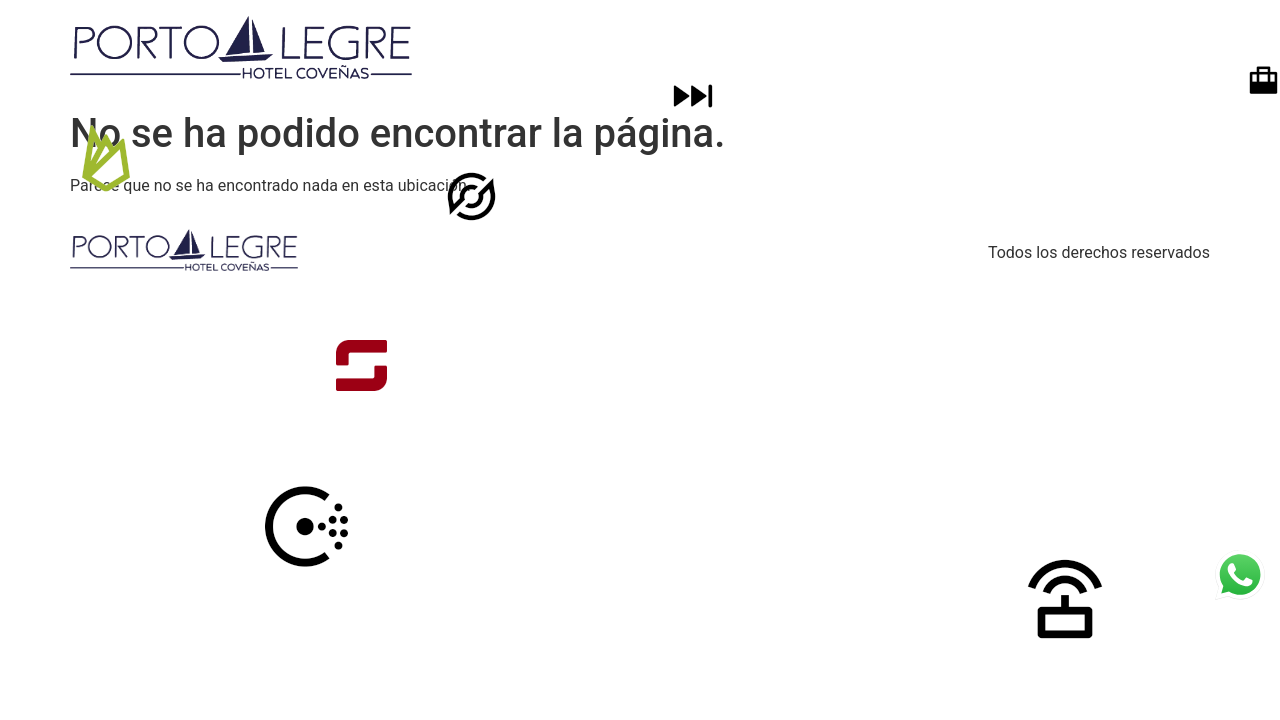 The height and width of the screenshot is (720, 1280). I want to click on HashiCorp Consul logo, so click(306, 526).